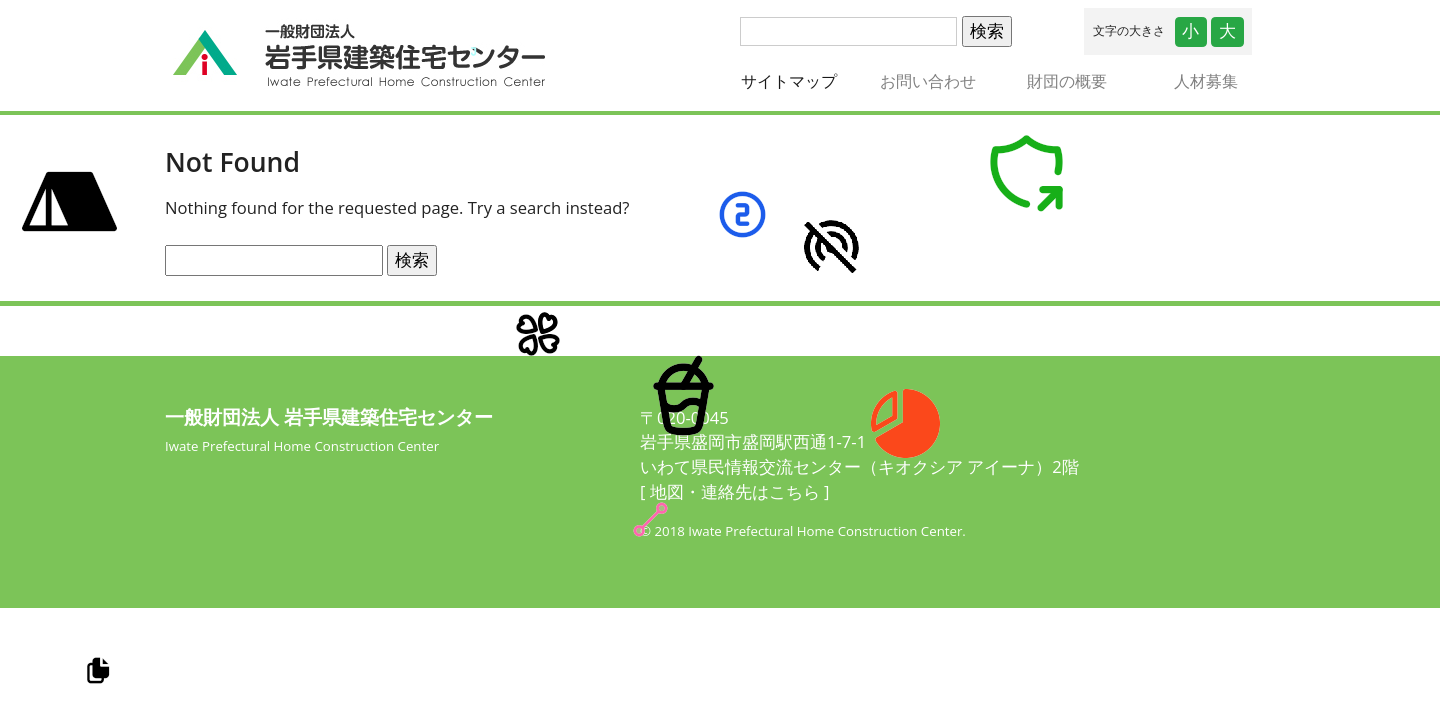  Describe the element at coordinates (69, 204) in the screenshot. I see `access camping or outdoor activity features` at that location.